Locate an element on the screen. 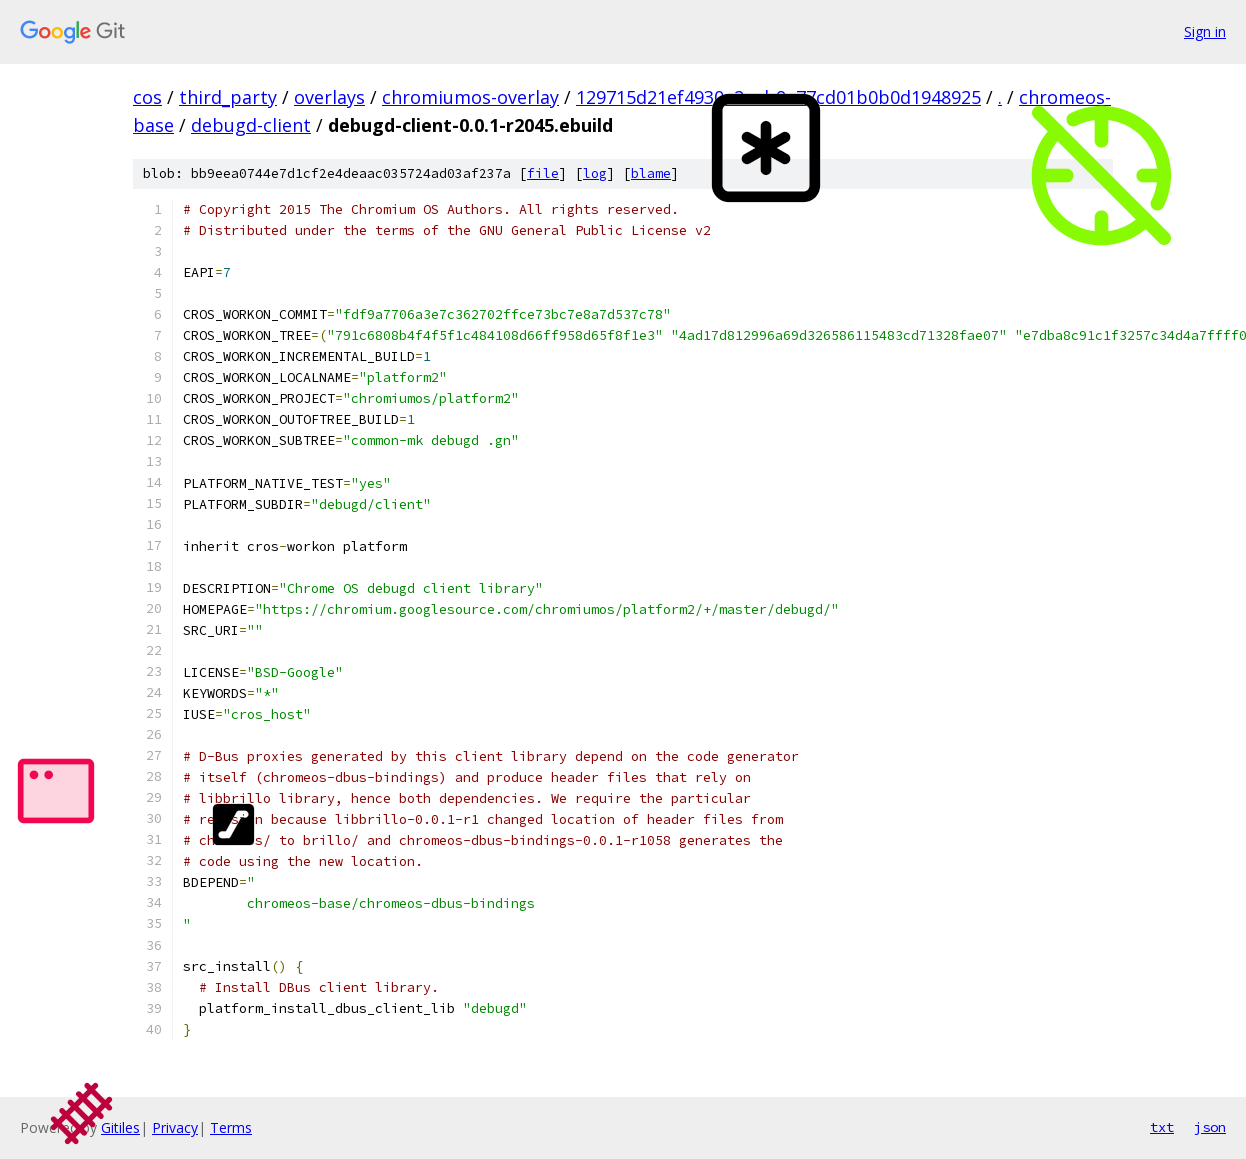  view train or rail transit options is located at coordinates (81, 1113).